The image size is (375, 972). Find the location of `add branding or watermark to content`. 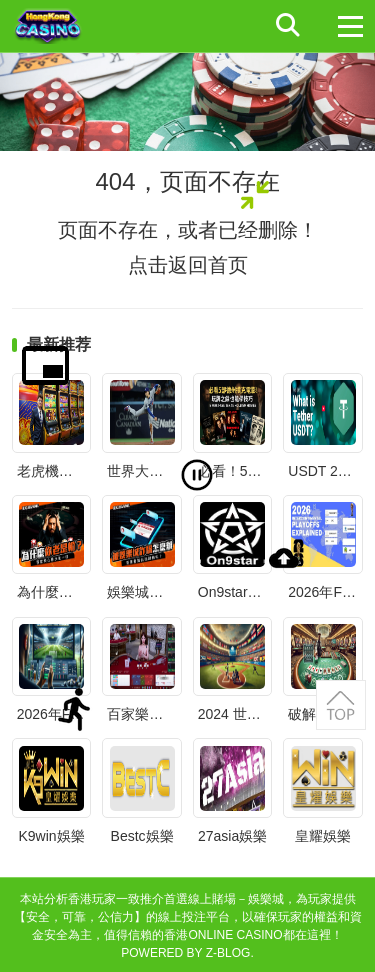

add branding or watermark to content is located at coordinates (45, 365).